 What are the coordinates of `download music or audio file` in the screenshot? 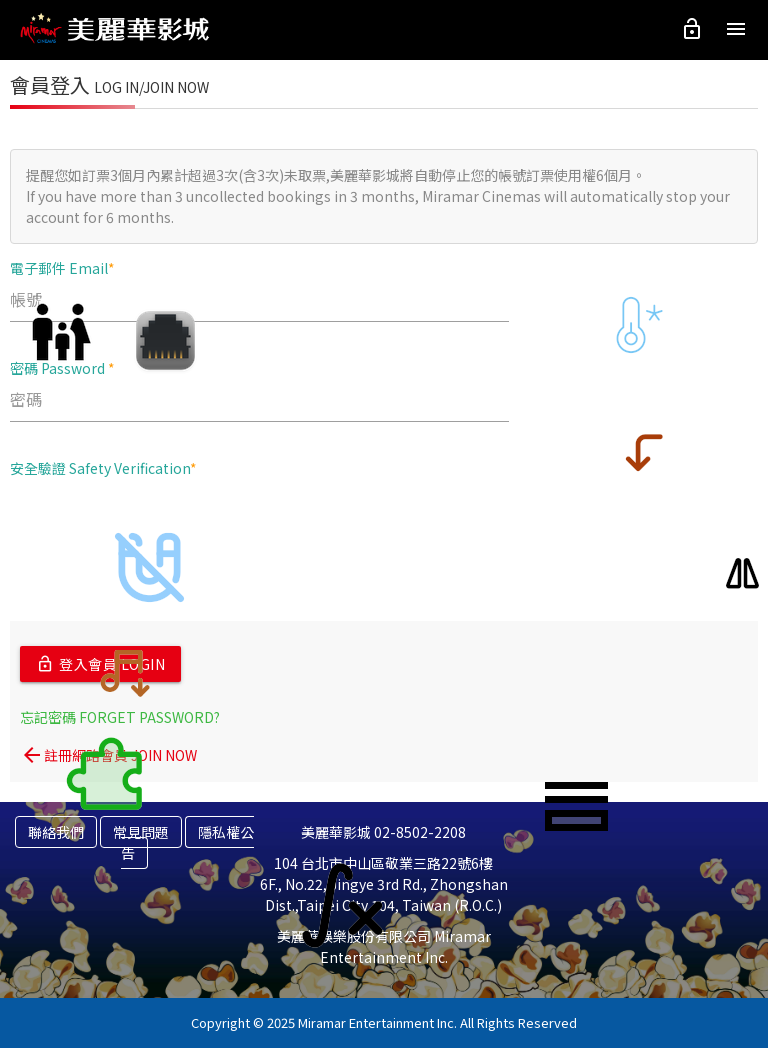 It's located at (124, 671).